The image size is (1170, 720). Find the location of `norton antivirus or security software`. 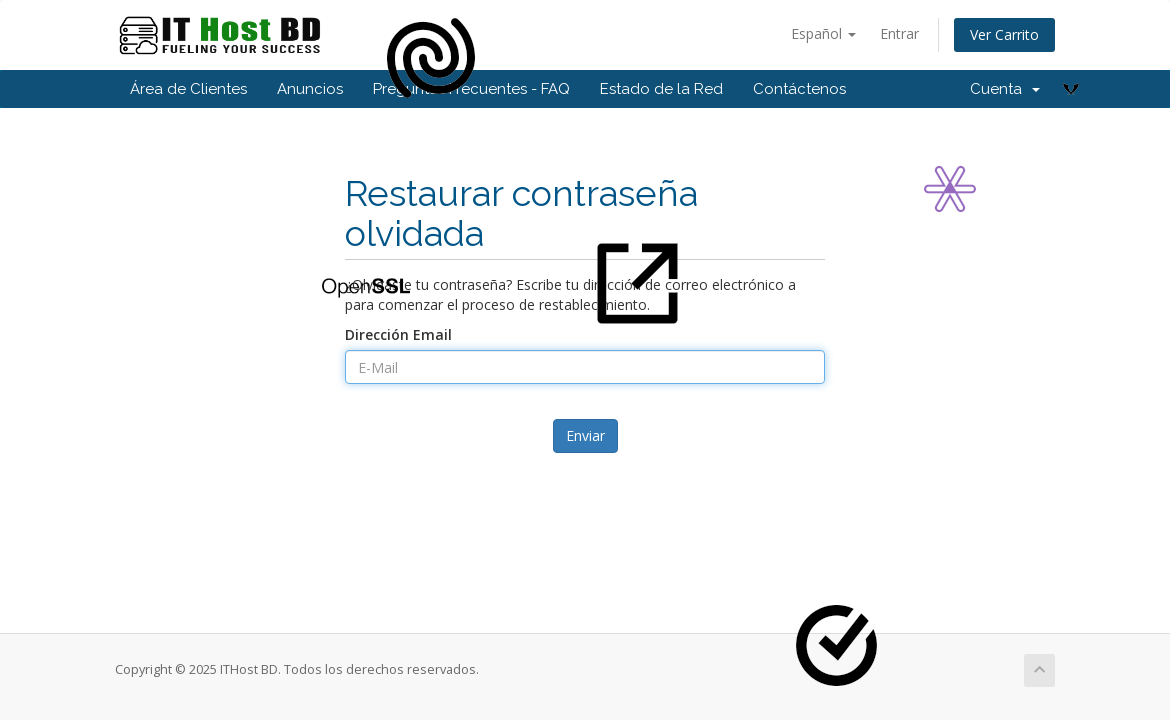

norton antivirus or security software is located at coordinates (836, 645).